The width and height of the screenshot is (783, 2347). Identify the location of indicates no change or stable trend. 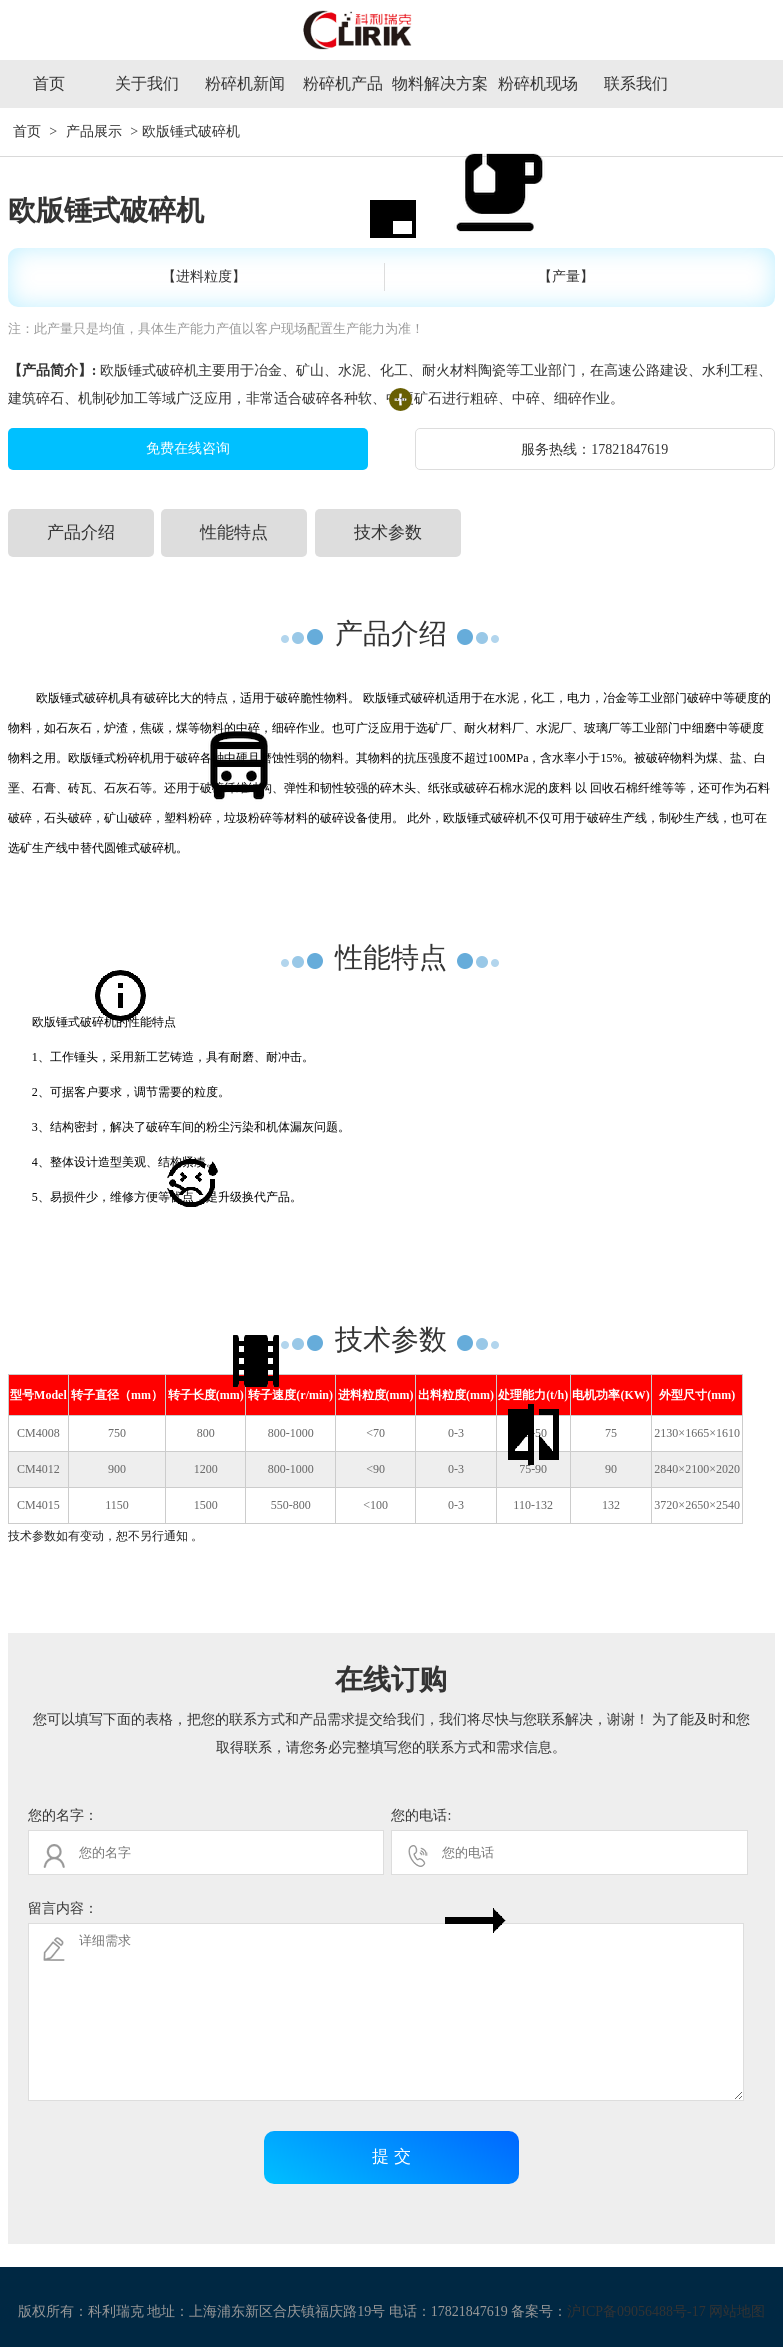
(473, 1920).